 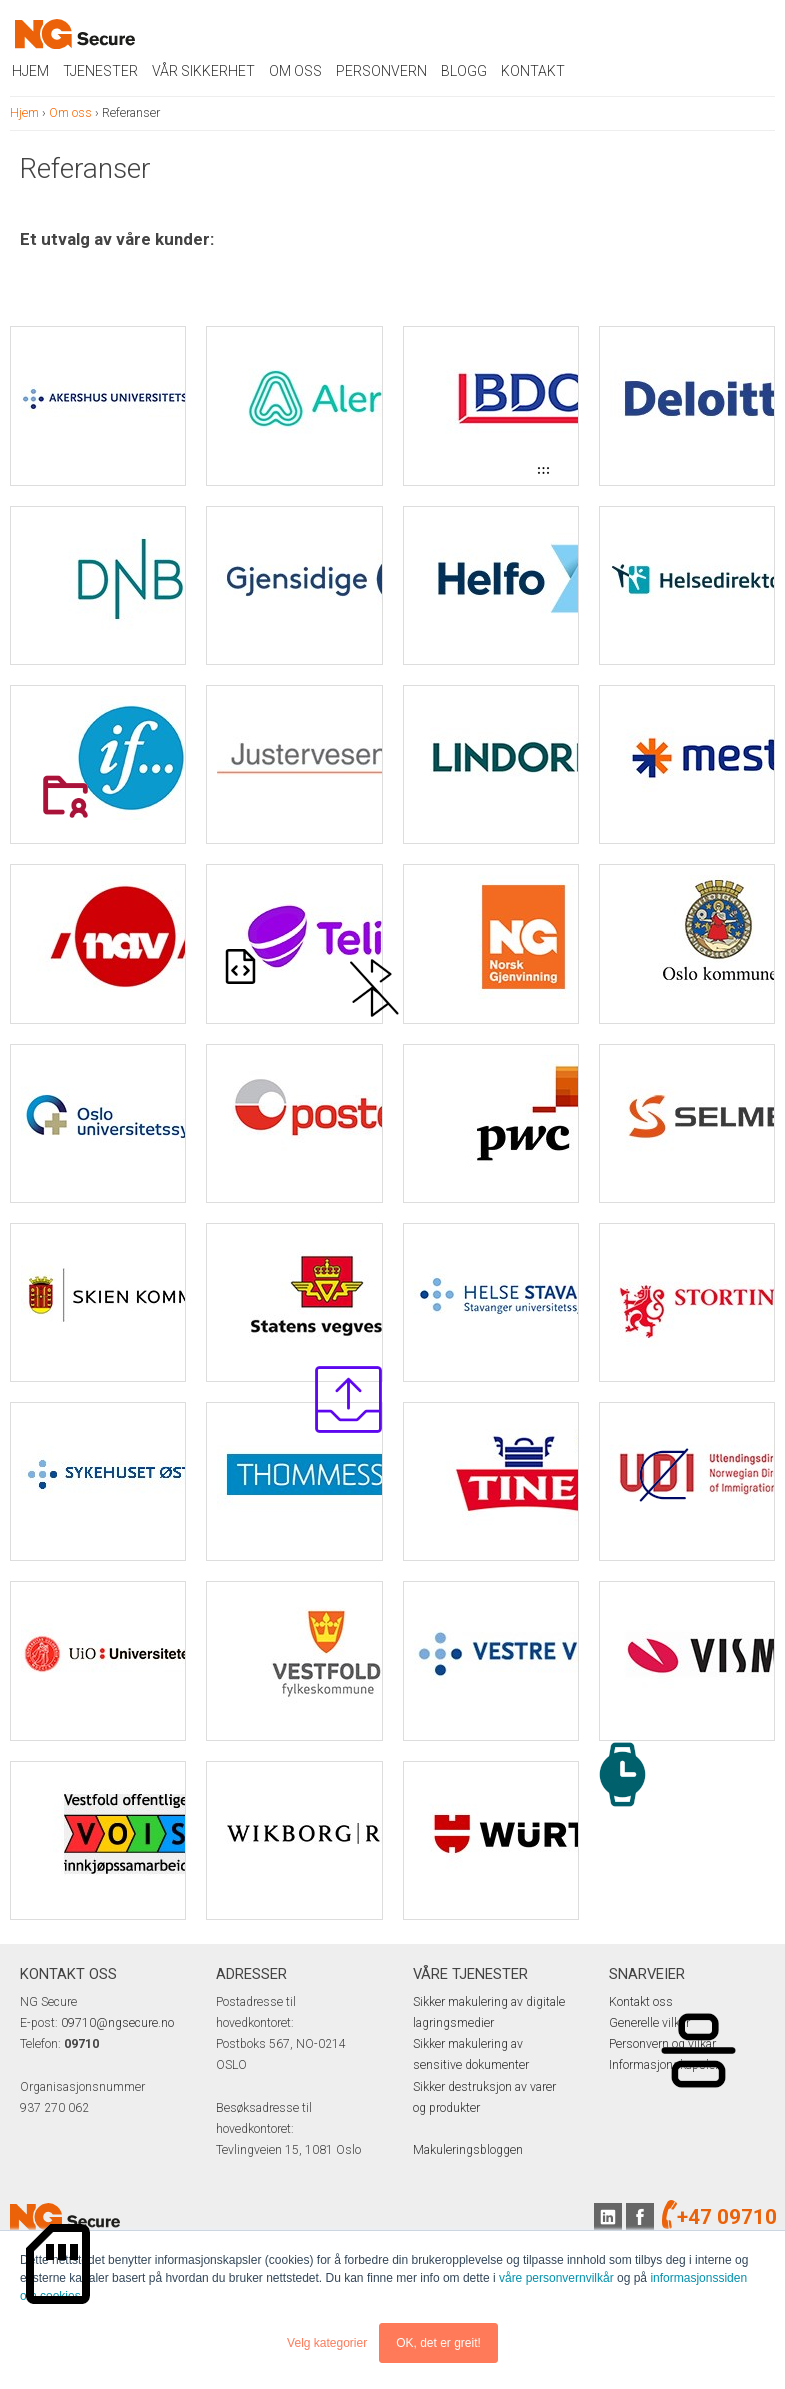 What do you see at coordinates (372, 988) in the screenshot?
I see `bluetooth is disabled or unavailable` at bounding box center [372, 988].